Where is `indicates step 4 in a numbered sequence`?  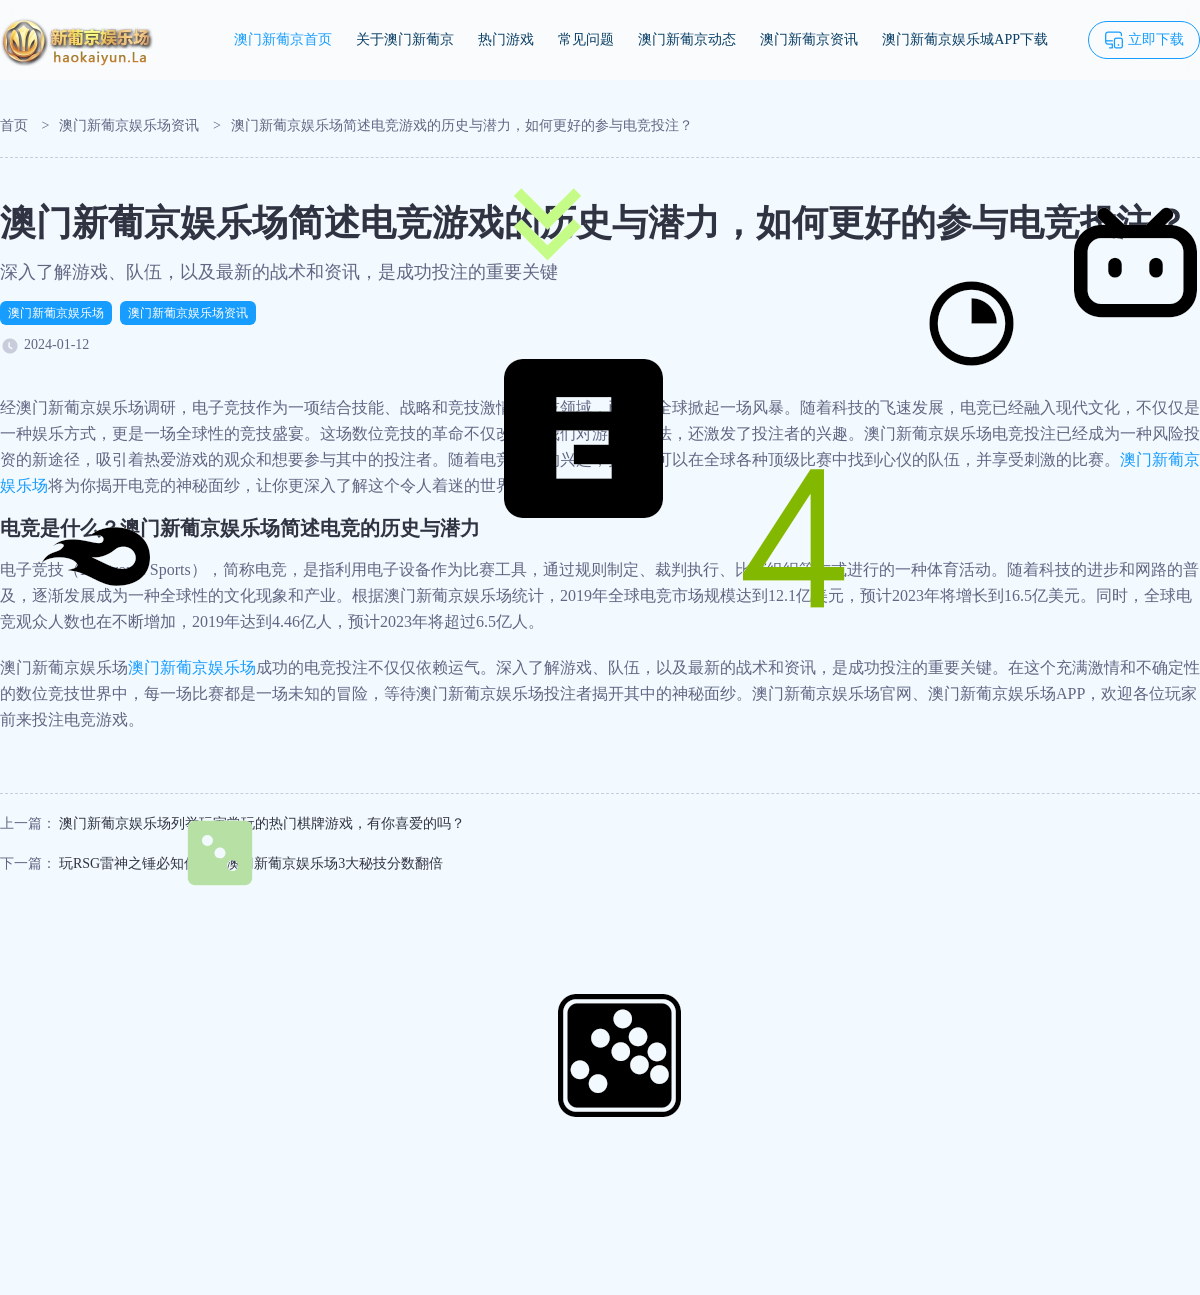 indicates step 4 in a numbered sequence is located at coordinates (797, 540).